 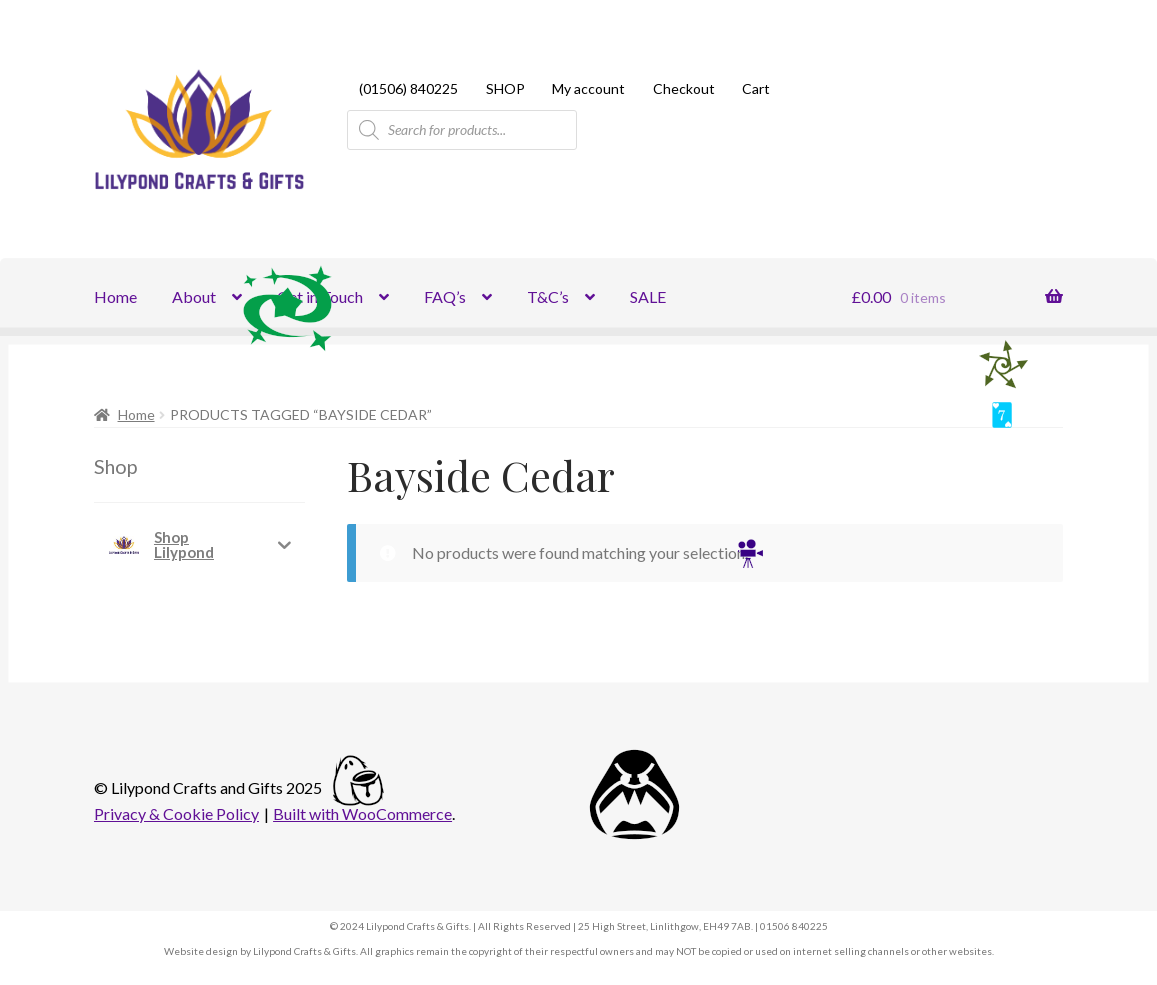 I want to click on tropical or beach-themed game item, so click(x=358, y=780).